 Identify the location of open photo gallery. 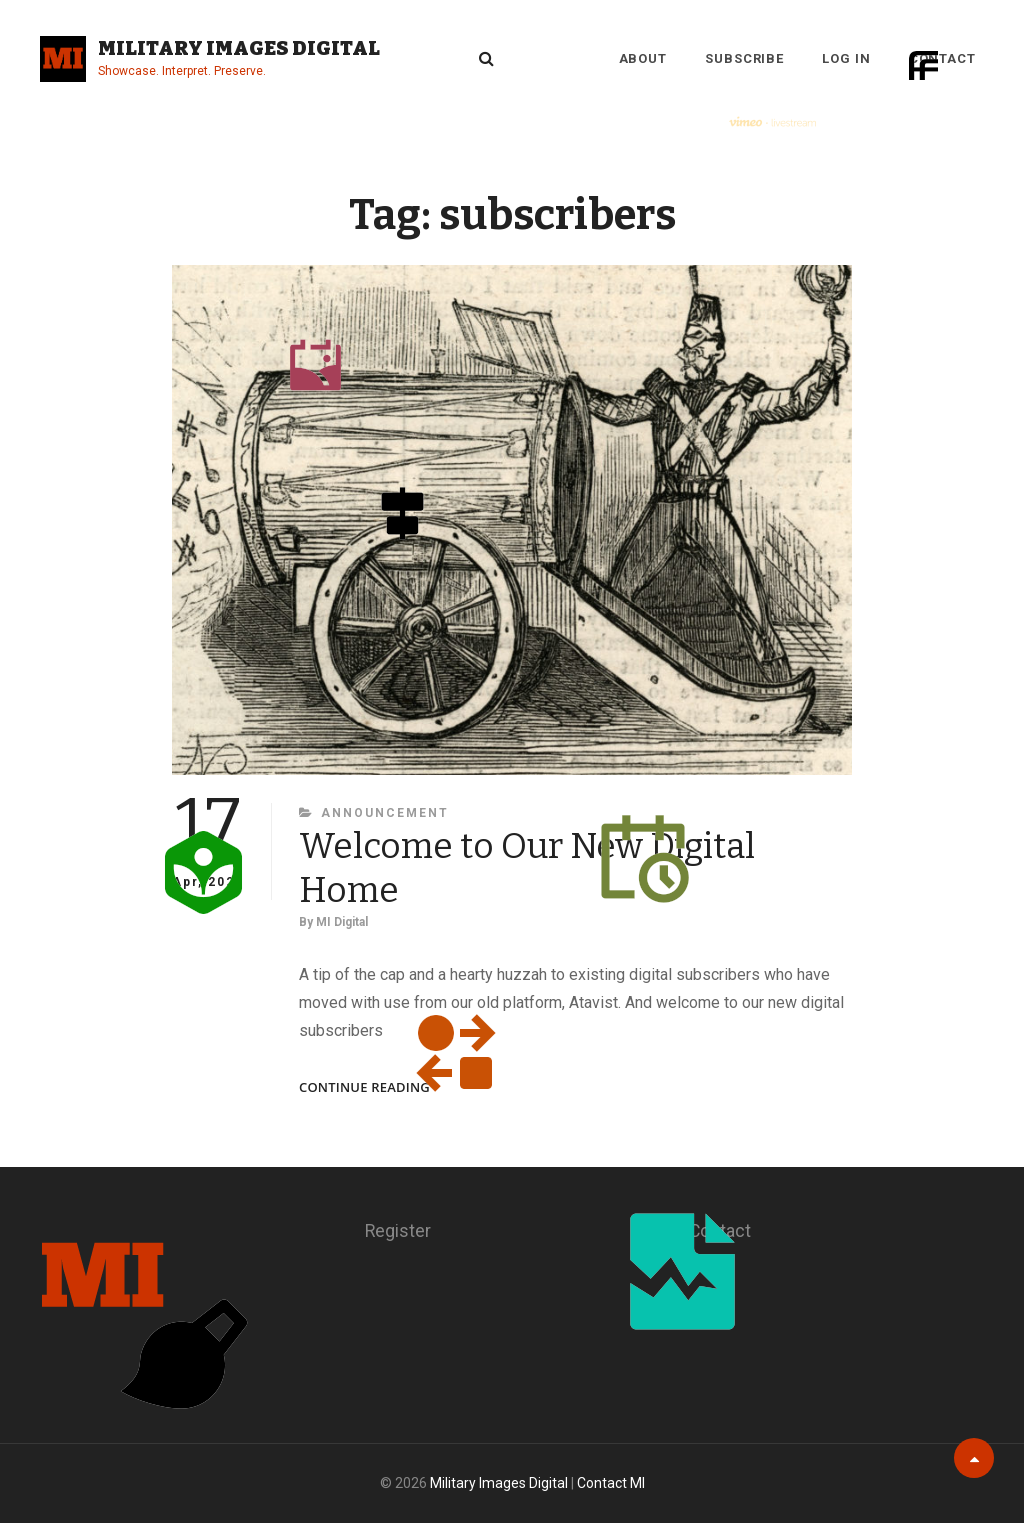
(315, 367).